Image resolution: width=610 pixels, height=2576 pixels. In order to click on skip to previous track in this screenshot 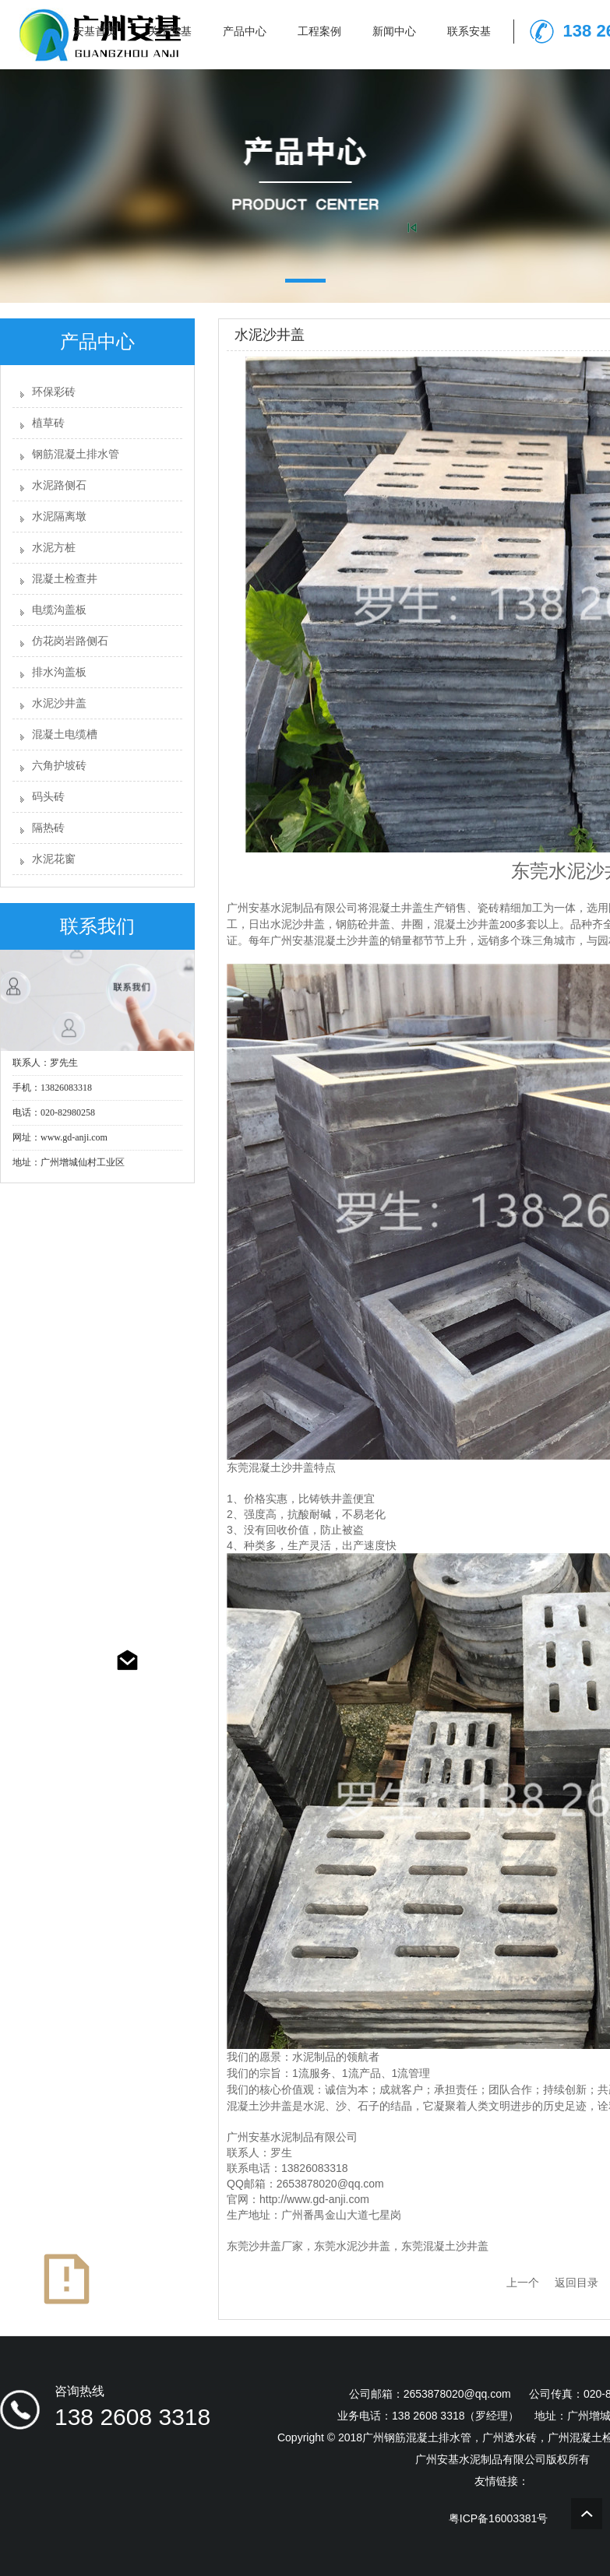, I will do `click(412, 227)`.